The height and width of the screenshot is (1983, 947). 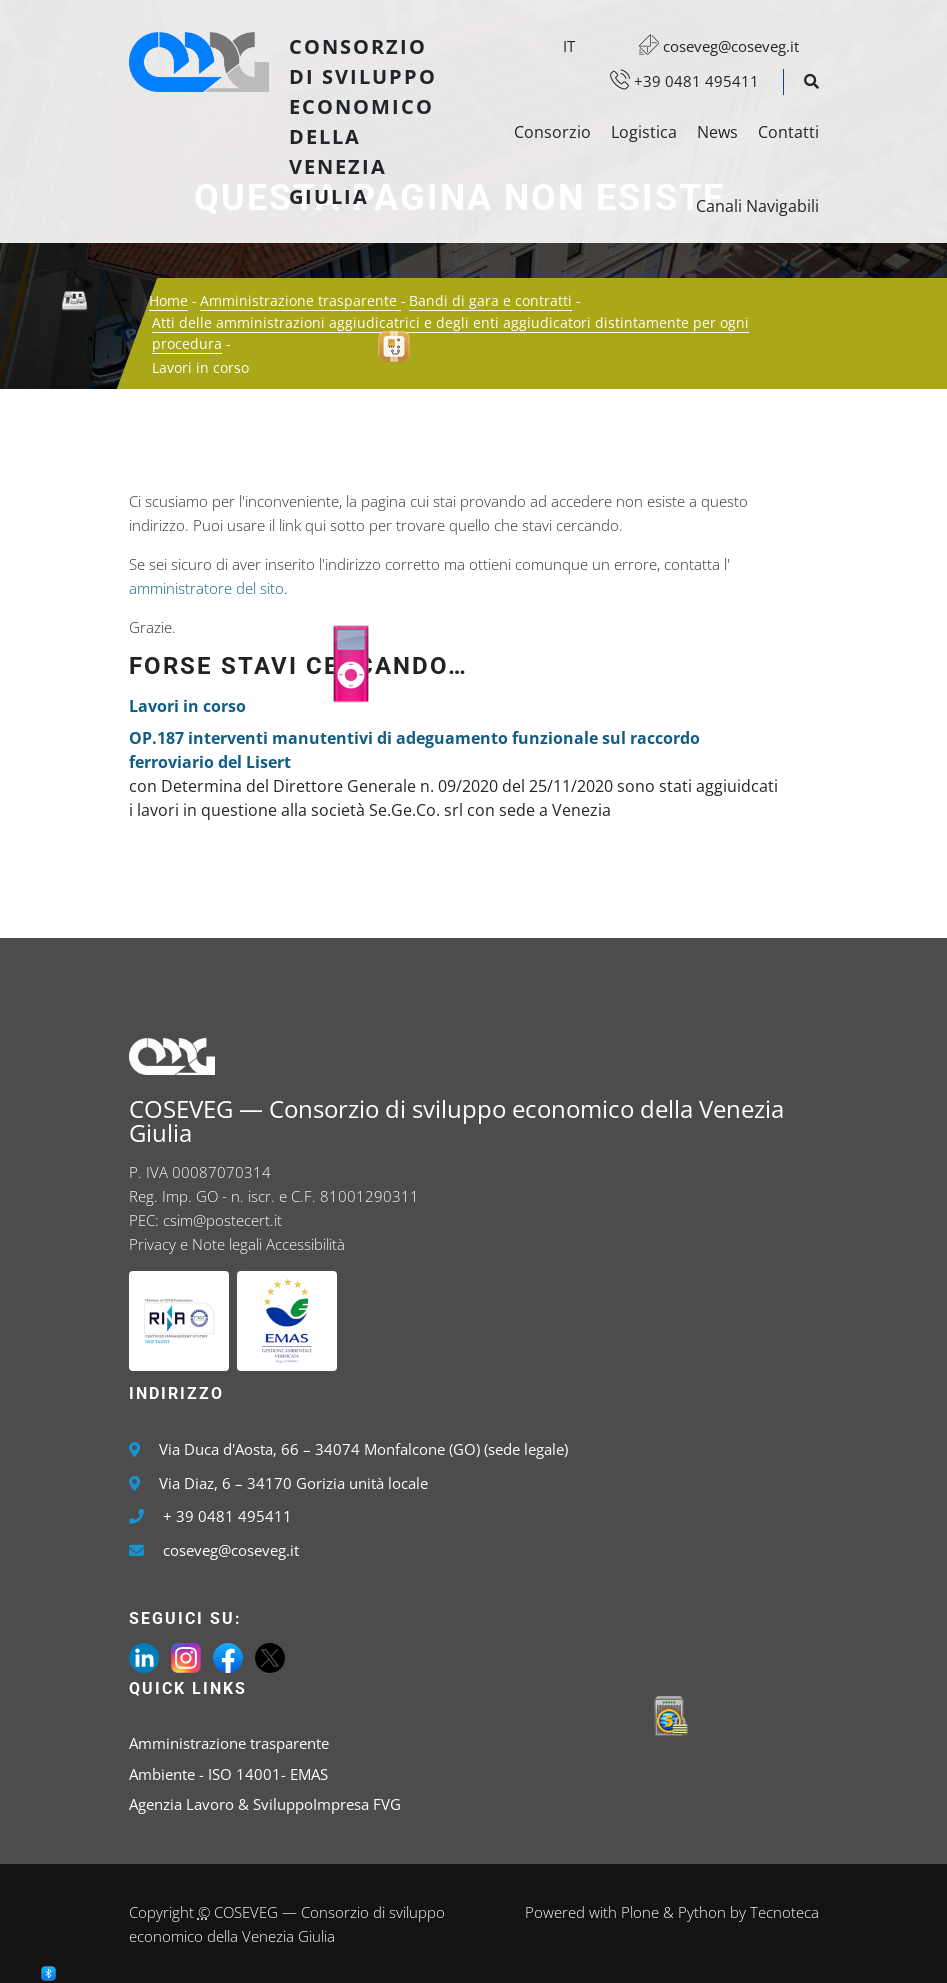 I want to click on iPod nano device in pink, so click(x=351, y=664).